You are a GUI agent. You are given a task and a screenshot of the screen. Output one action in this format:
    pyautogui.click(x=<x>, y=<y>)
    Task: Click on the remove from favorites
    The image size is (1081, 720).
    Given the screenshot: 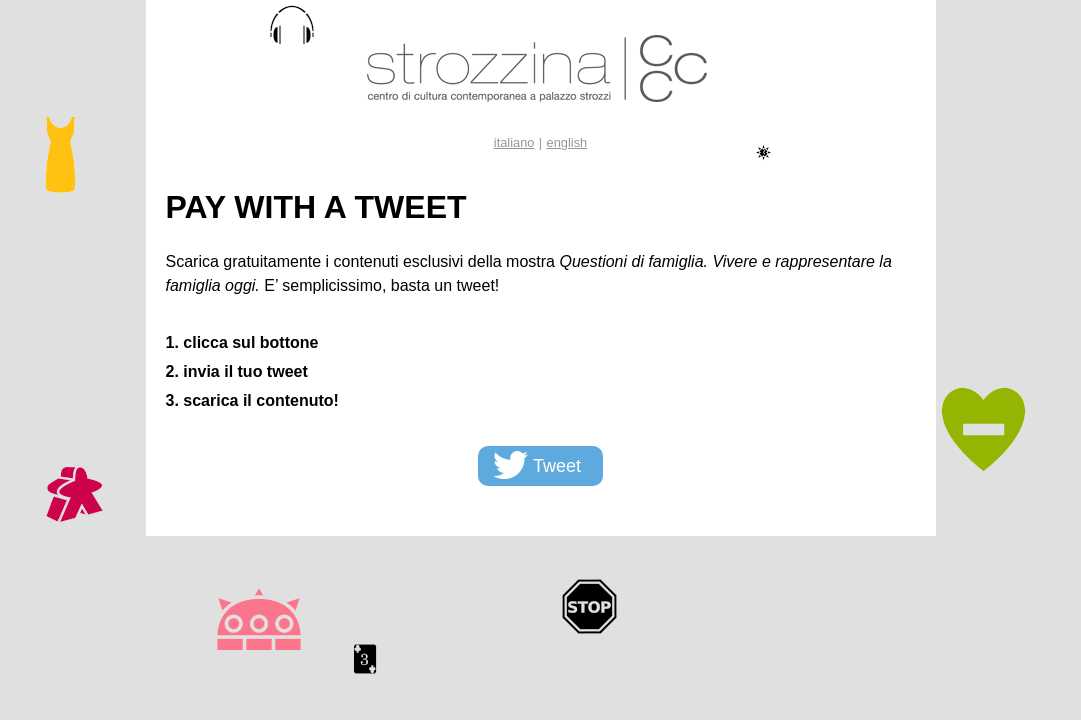 What is the action you would take?
    pyautogui.click(x=983, y=429)
    